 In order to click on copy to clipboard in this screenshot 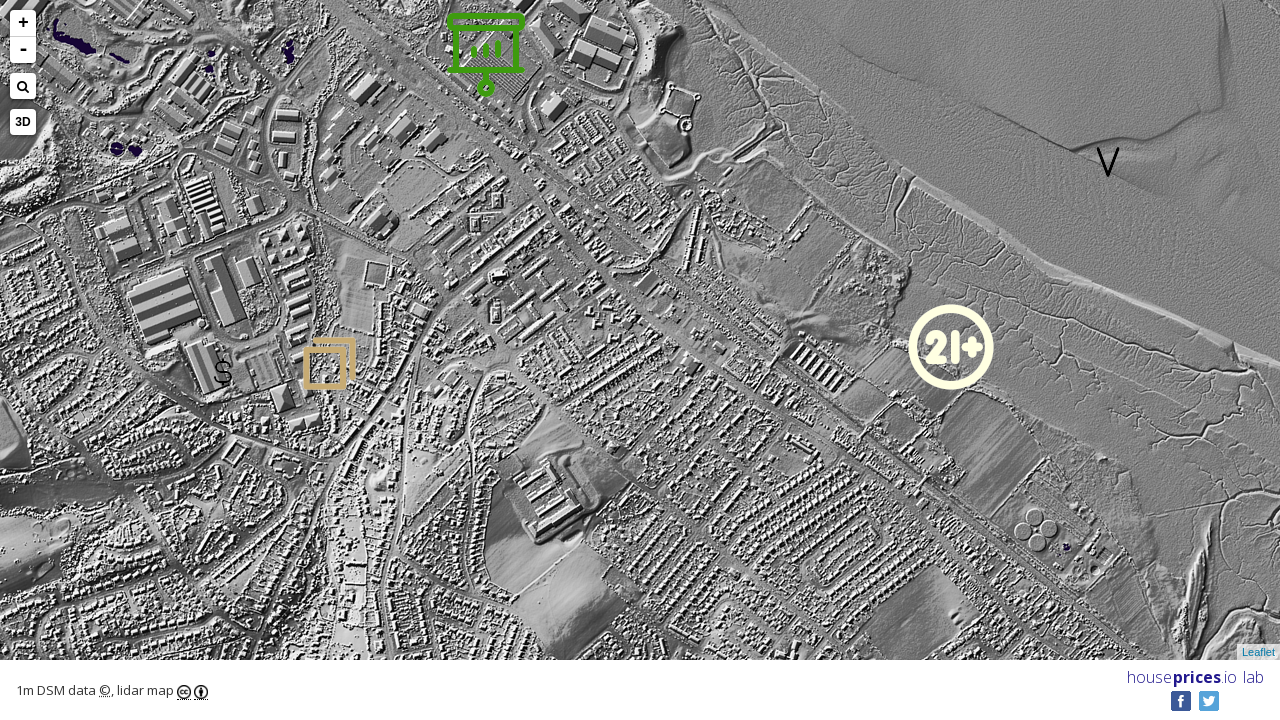, I will do `click(329, 363)`.